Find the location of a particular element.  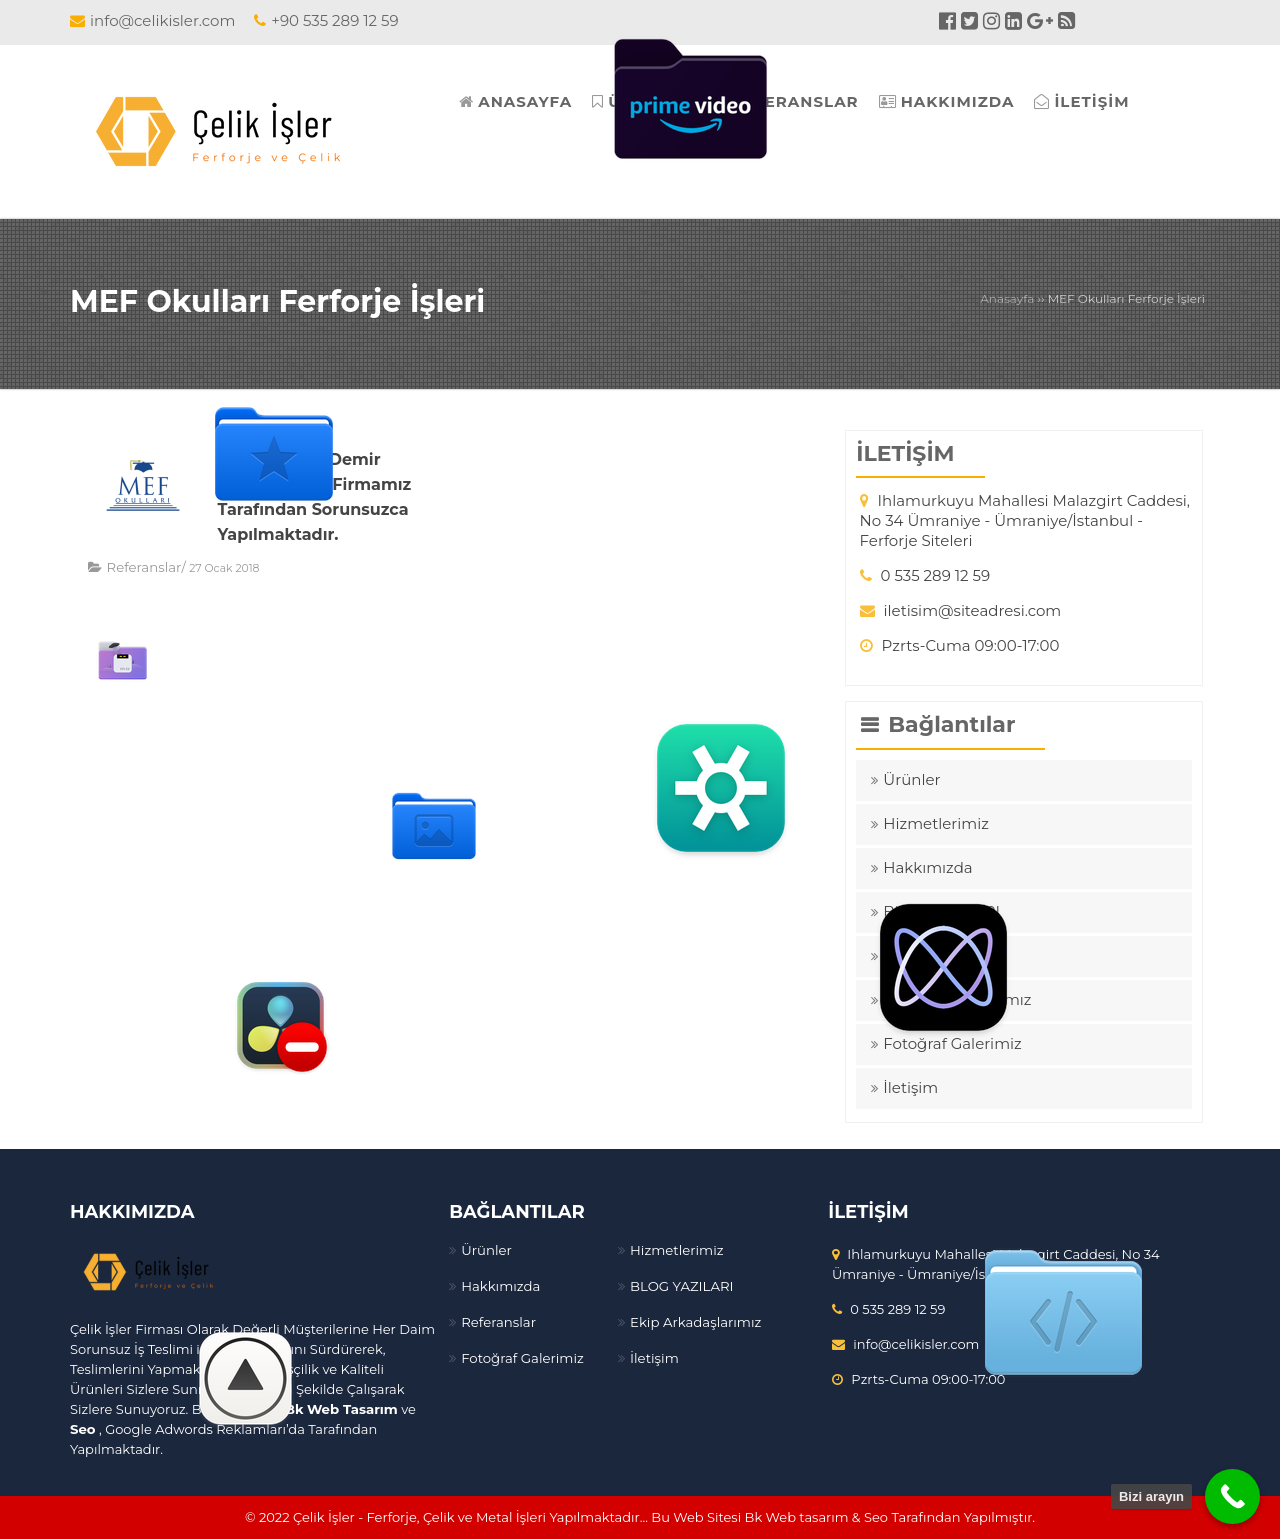

open ladybird web browser is located at coordinates (943, 967).